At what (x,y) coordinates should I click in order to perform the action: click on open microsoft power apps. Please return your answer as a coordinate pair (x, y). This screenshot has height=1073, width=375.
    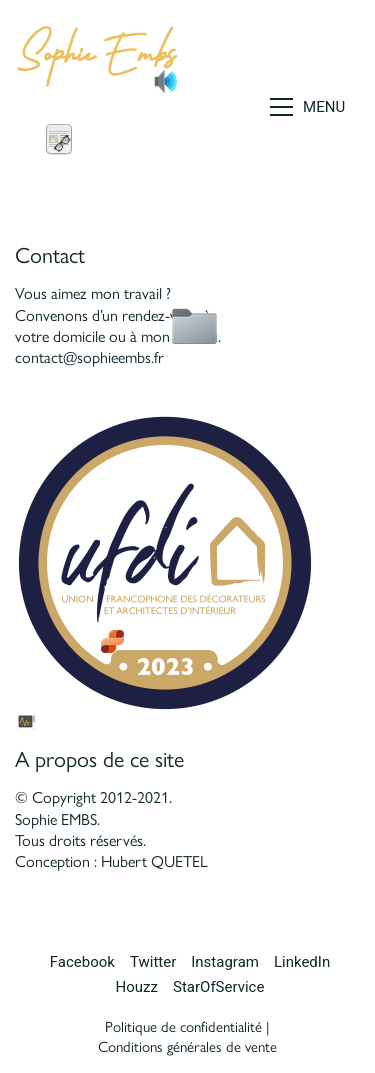
    Looking at the image, I should click on (112, 641).